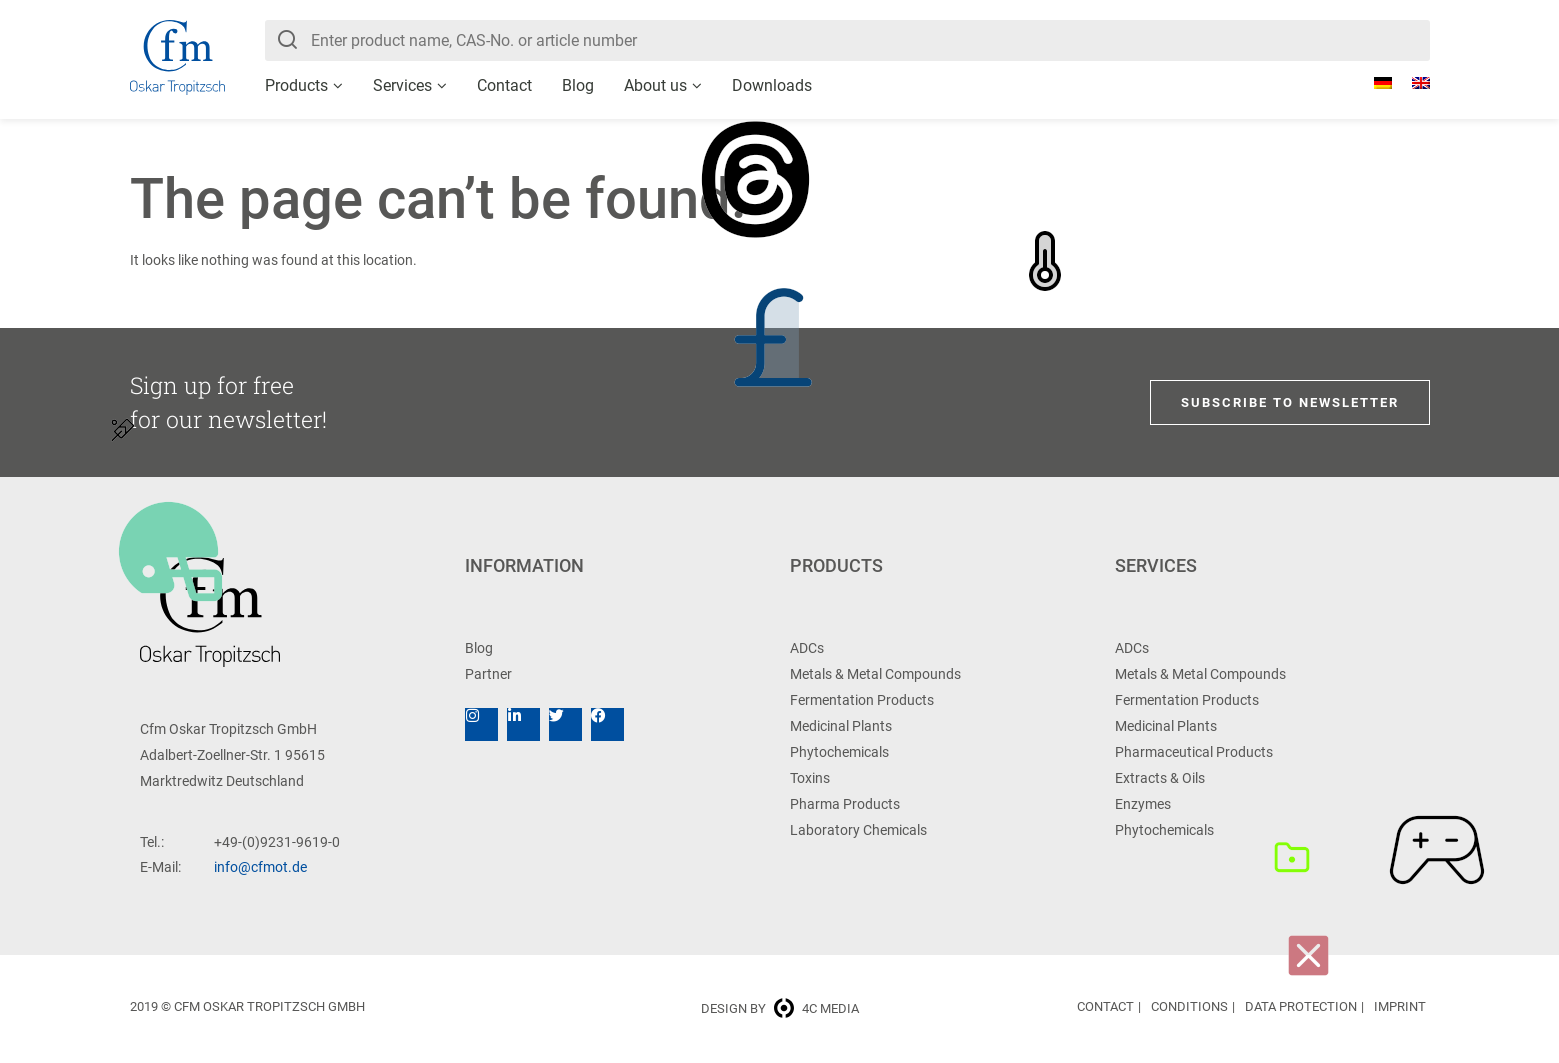 The height and width of the screenshot is (1063, 1559). What do you see at coordinates (1308, 955) in the screenshot?
I see `close or dismiss a window` at bounding box center [1308, 955].